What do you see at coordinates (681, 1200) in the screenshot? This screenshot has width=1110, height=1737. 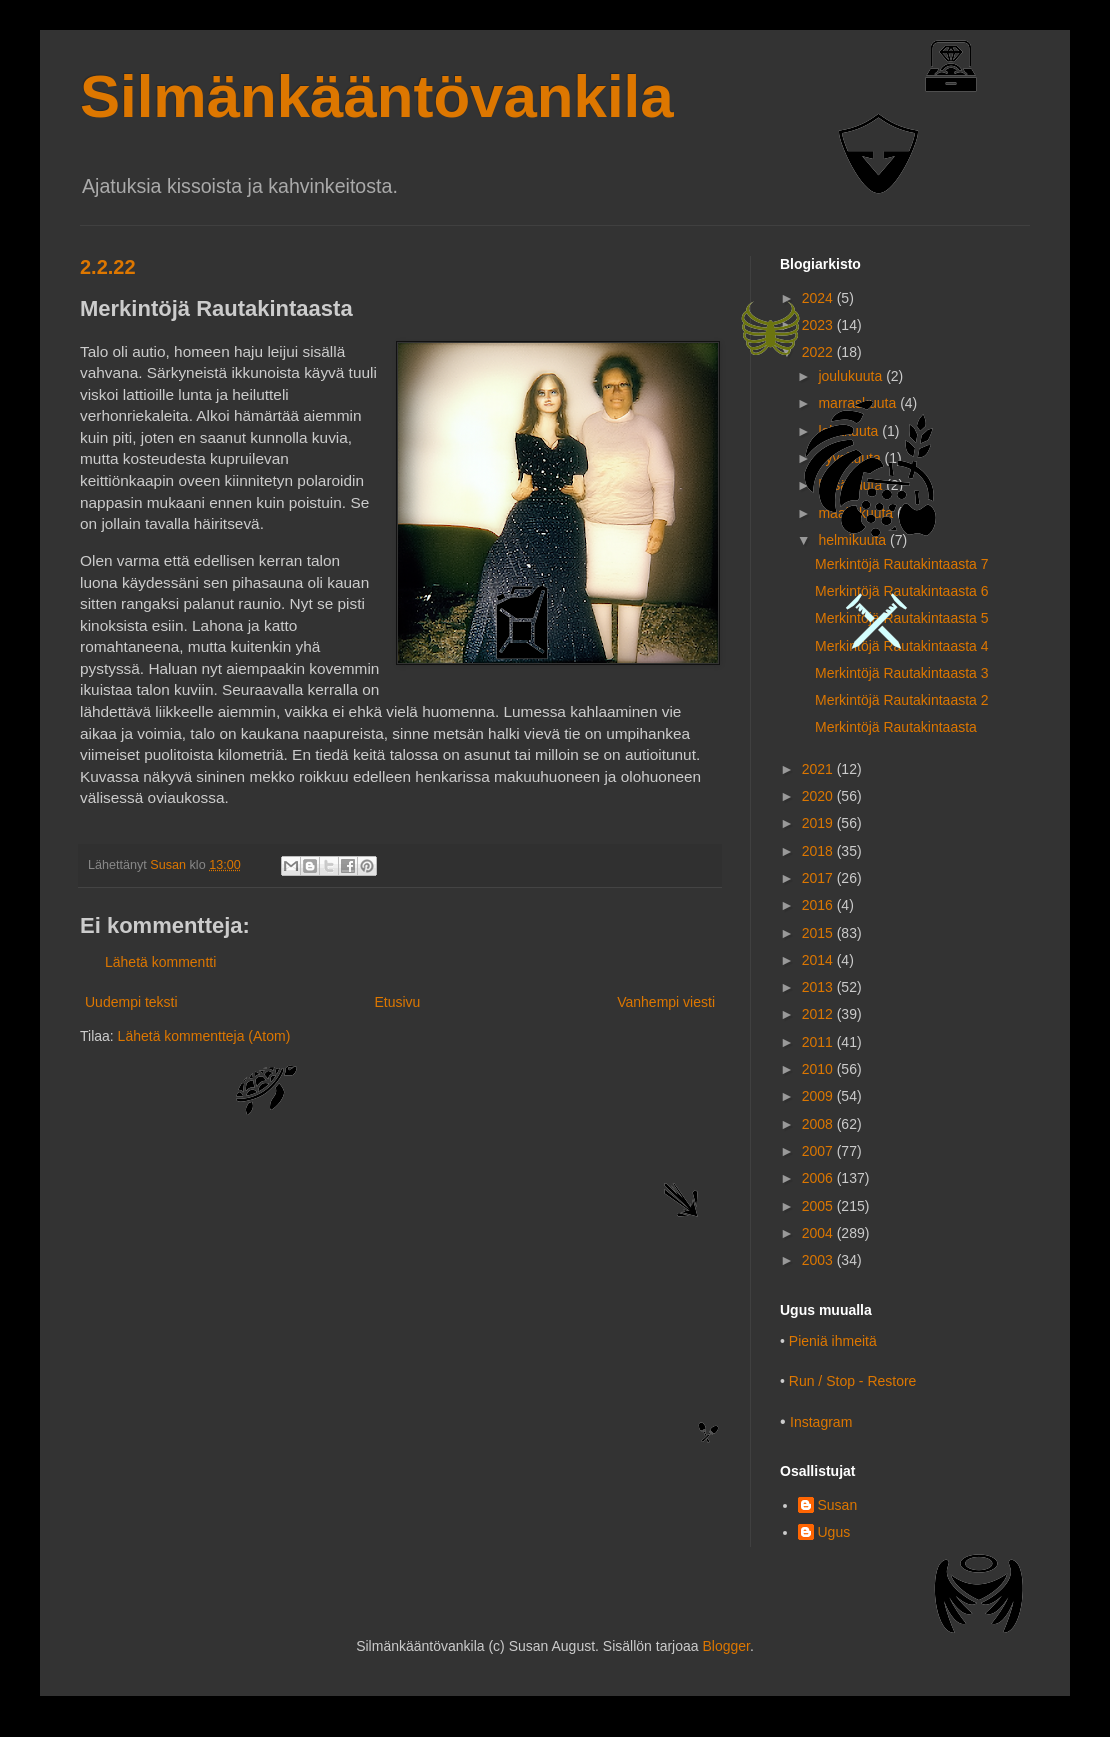 I see `fast forward or skip ahead` at bounding box center [681, 1200].